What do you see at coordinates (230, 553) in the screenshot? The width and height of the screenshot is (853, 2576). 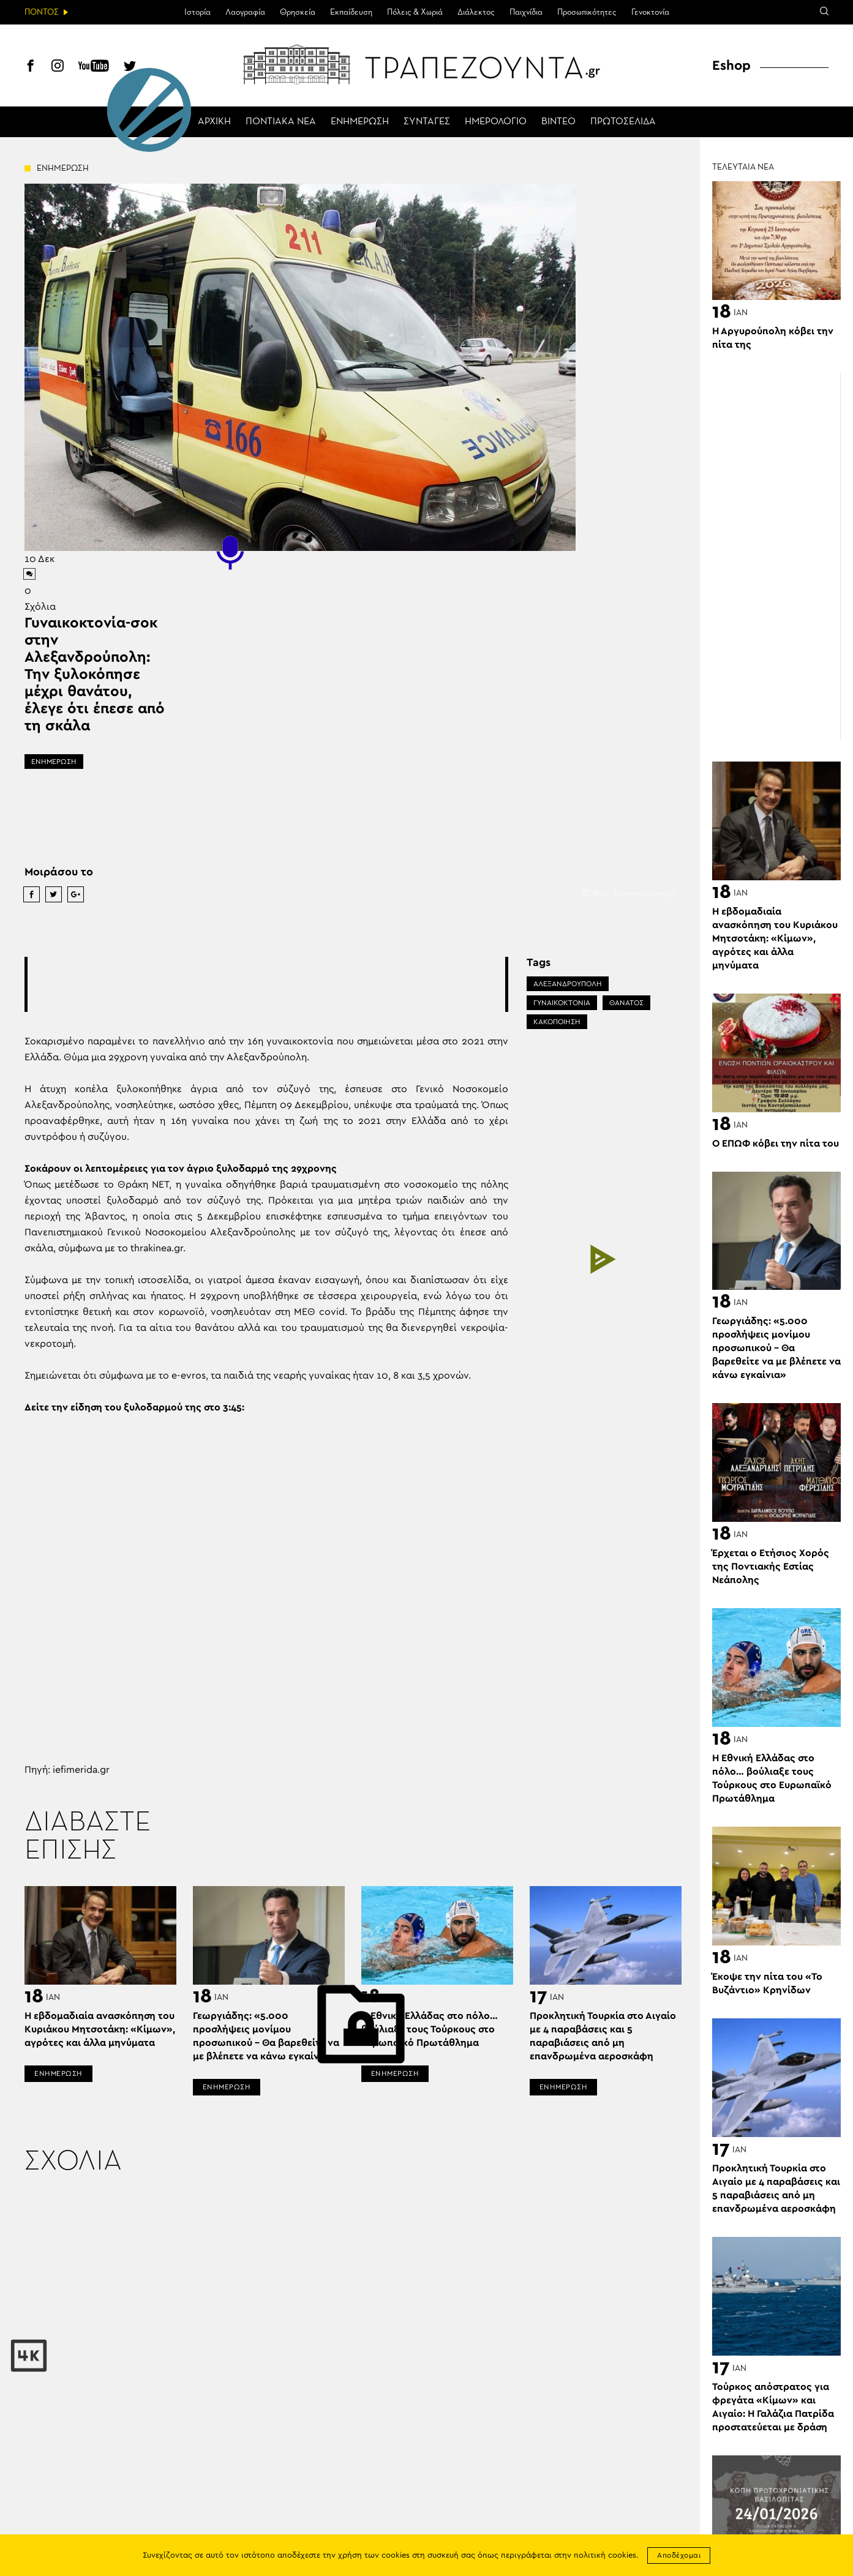 I see `tap to start voice recording` at bounding box center [230, 553].